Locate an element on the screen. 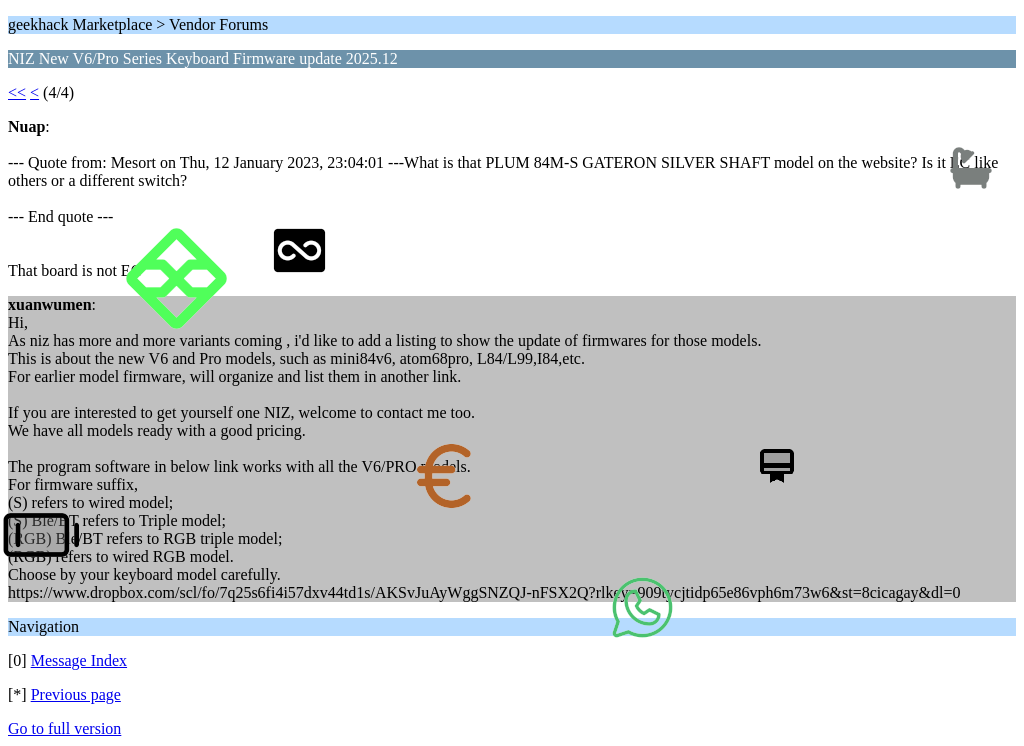 The width and height of the screenshot is (1024, 746). pay with Pix instant payment system is located at coordinates (176, 278).